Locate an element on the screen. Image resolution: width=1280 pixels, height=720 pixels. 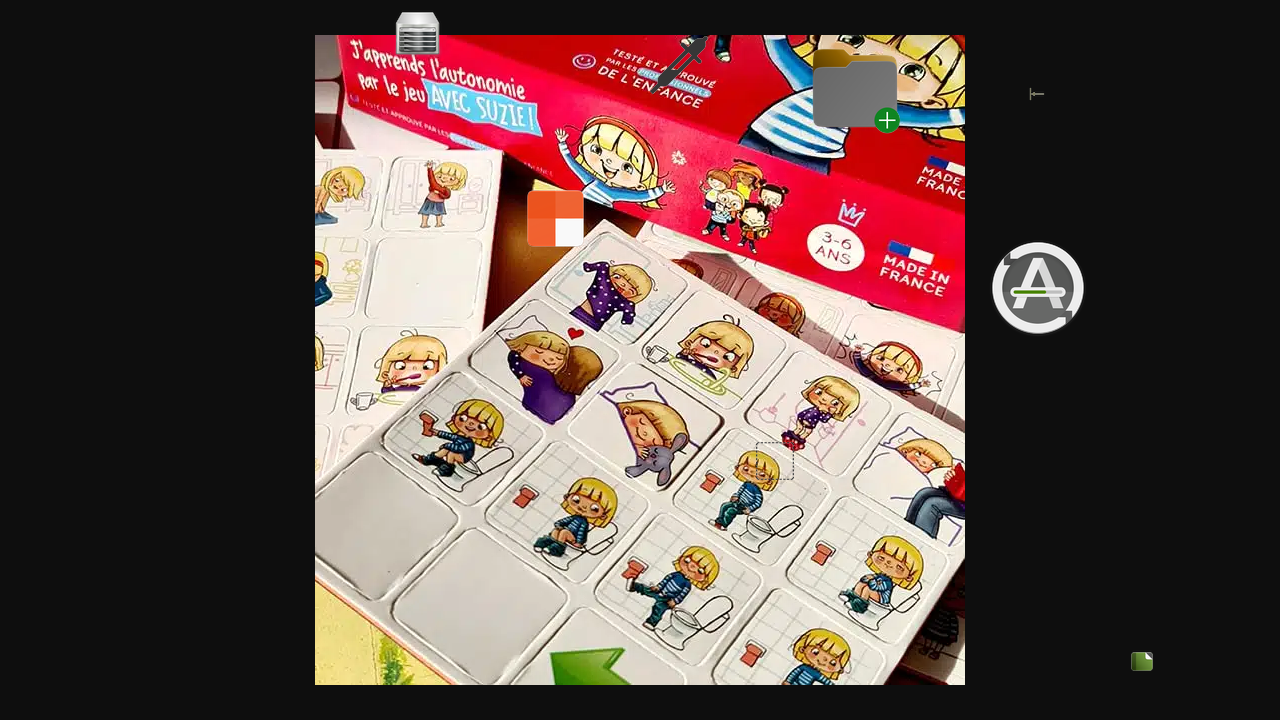
change desktop wallpaper settings is located at coordinates (1142, 661).